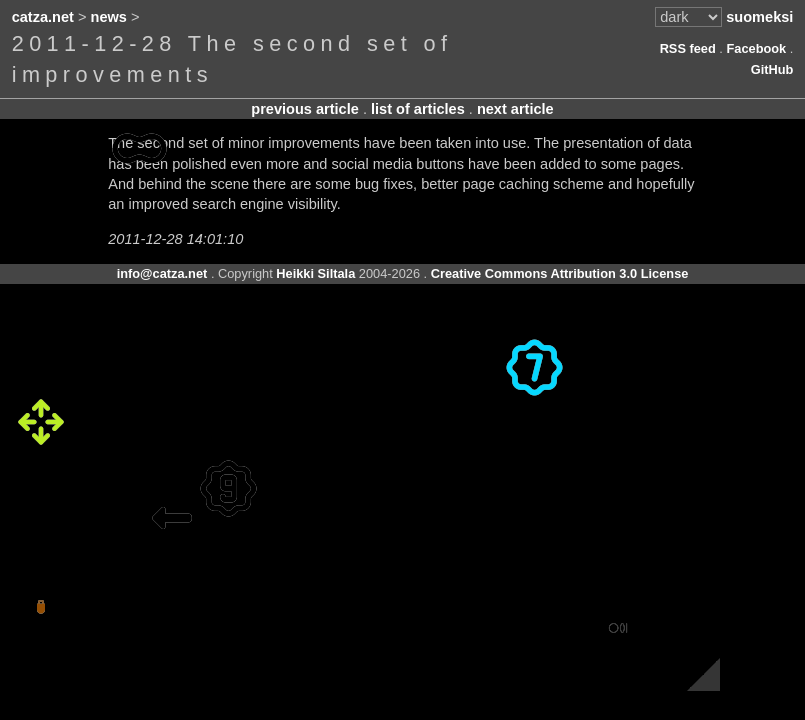 The height and width of the screenshot is (720, 805). Describe the element at coordinates (41, 422) in the screenshot. I see `move or reposition an element` at that location.